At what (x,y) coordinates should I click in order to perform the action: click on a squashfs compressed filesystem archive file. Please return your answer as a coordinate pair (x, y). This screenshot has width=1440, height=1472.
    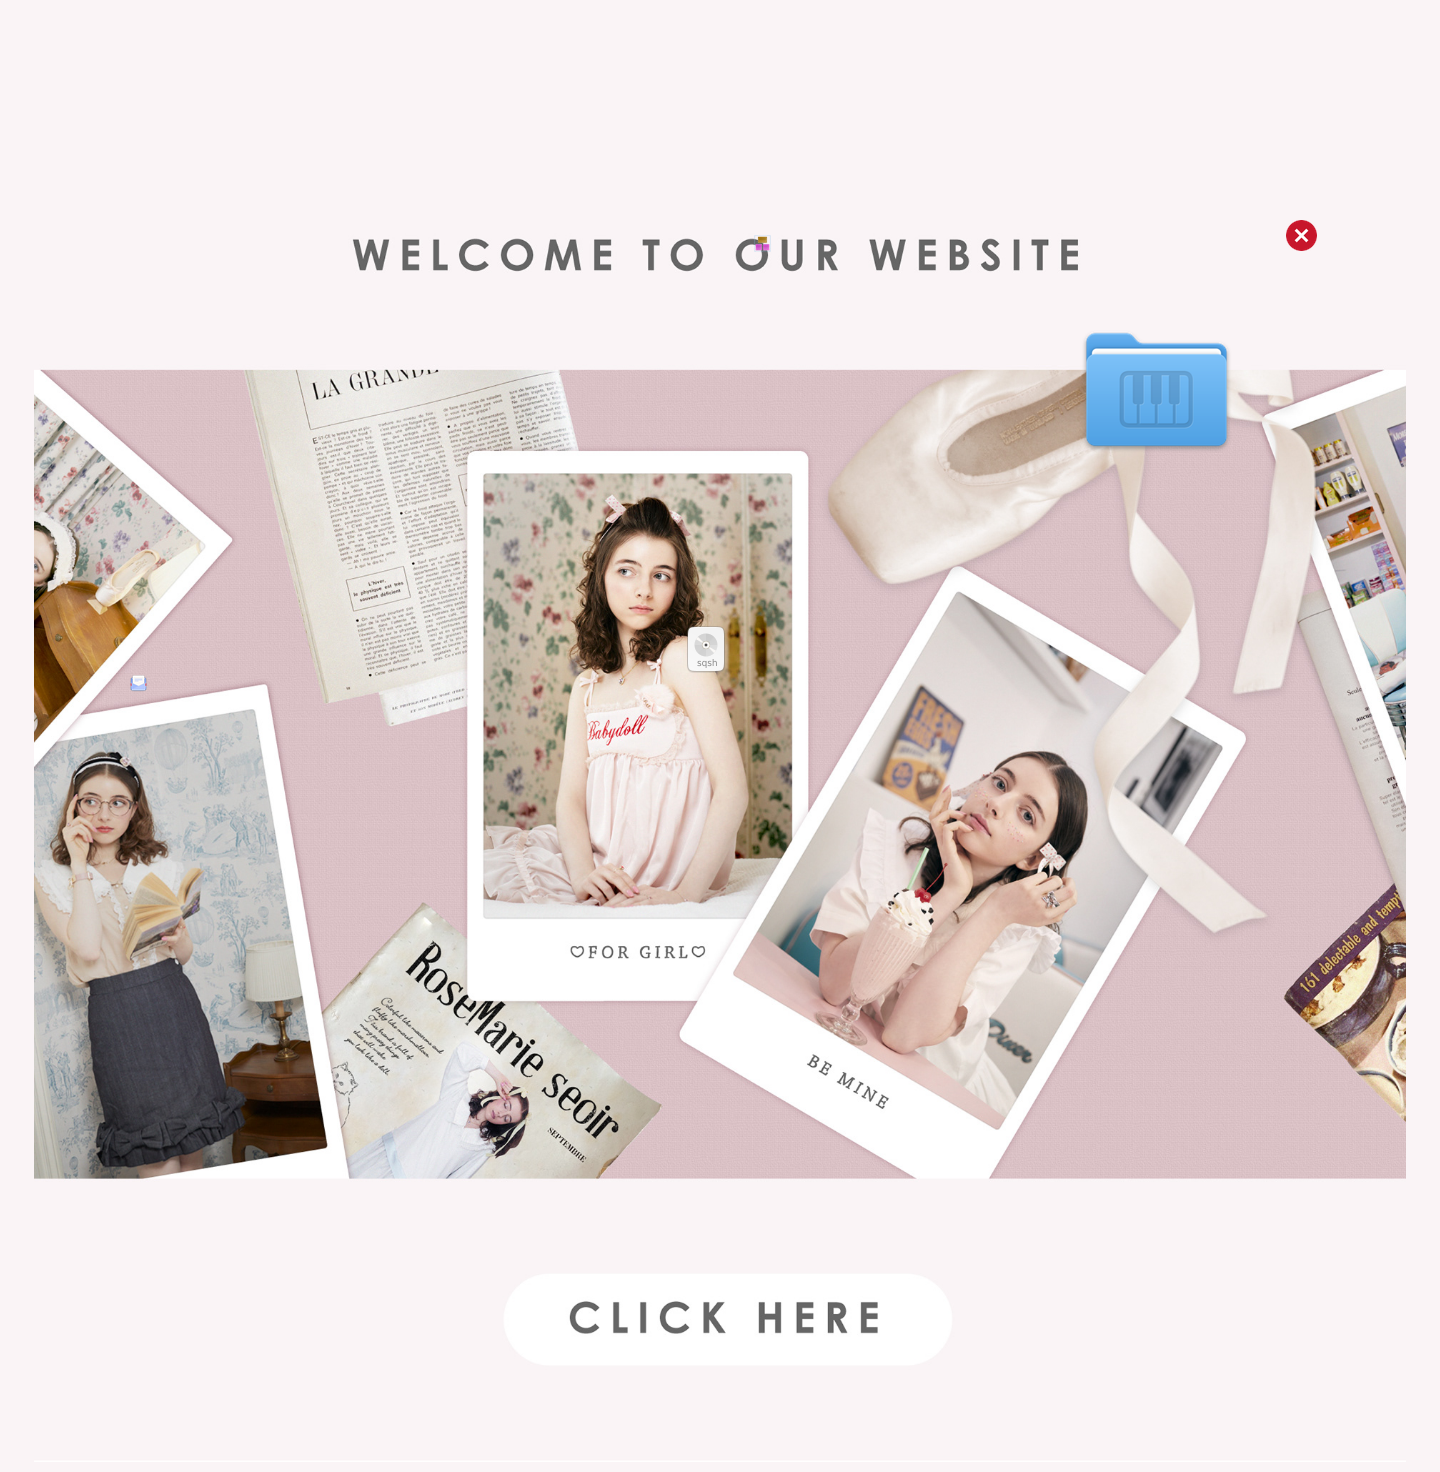
    Looking at the image, I should click on (706, 649).